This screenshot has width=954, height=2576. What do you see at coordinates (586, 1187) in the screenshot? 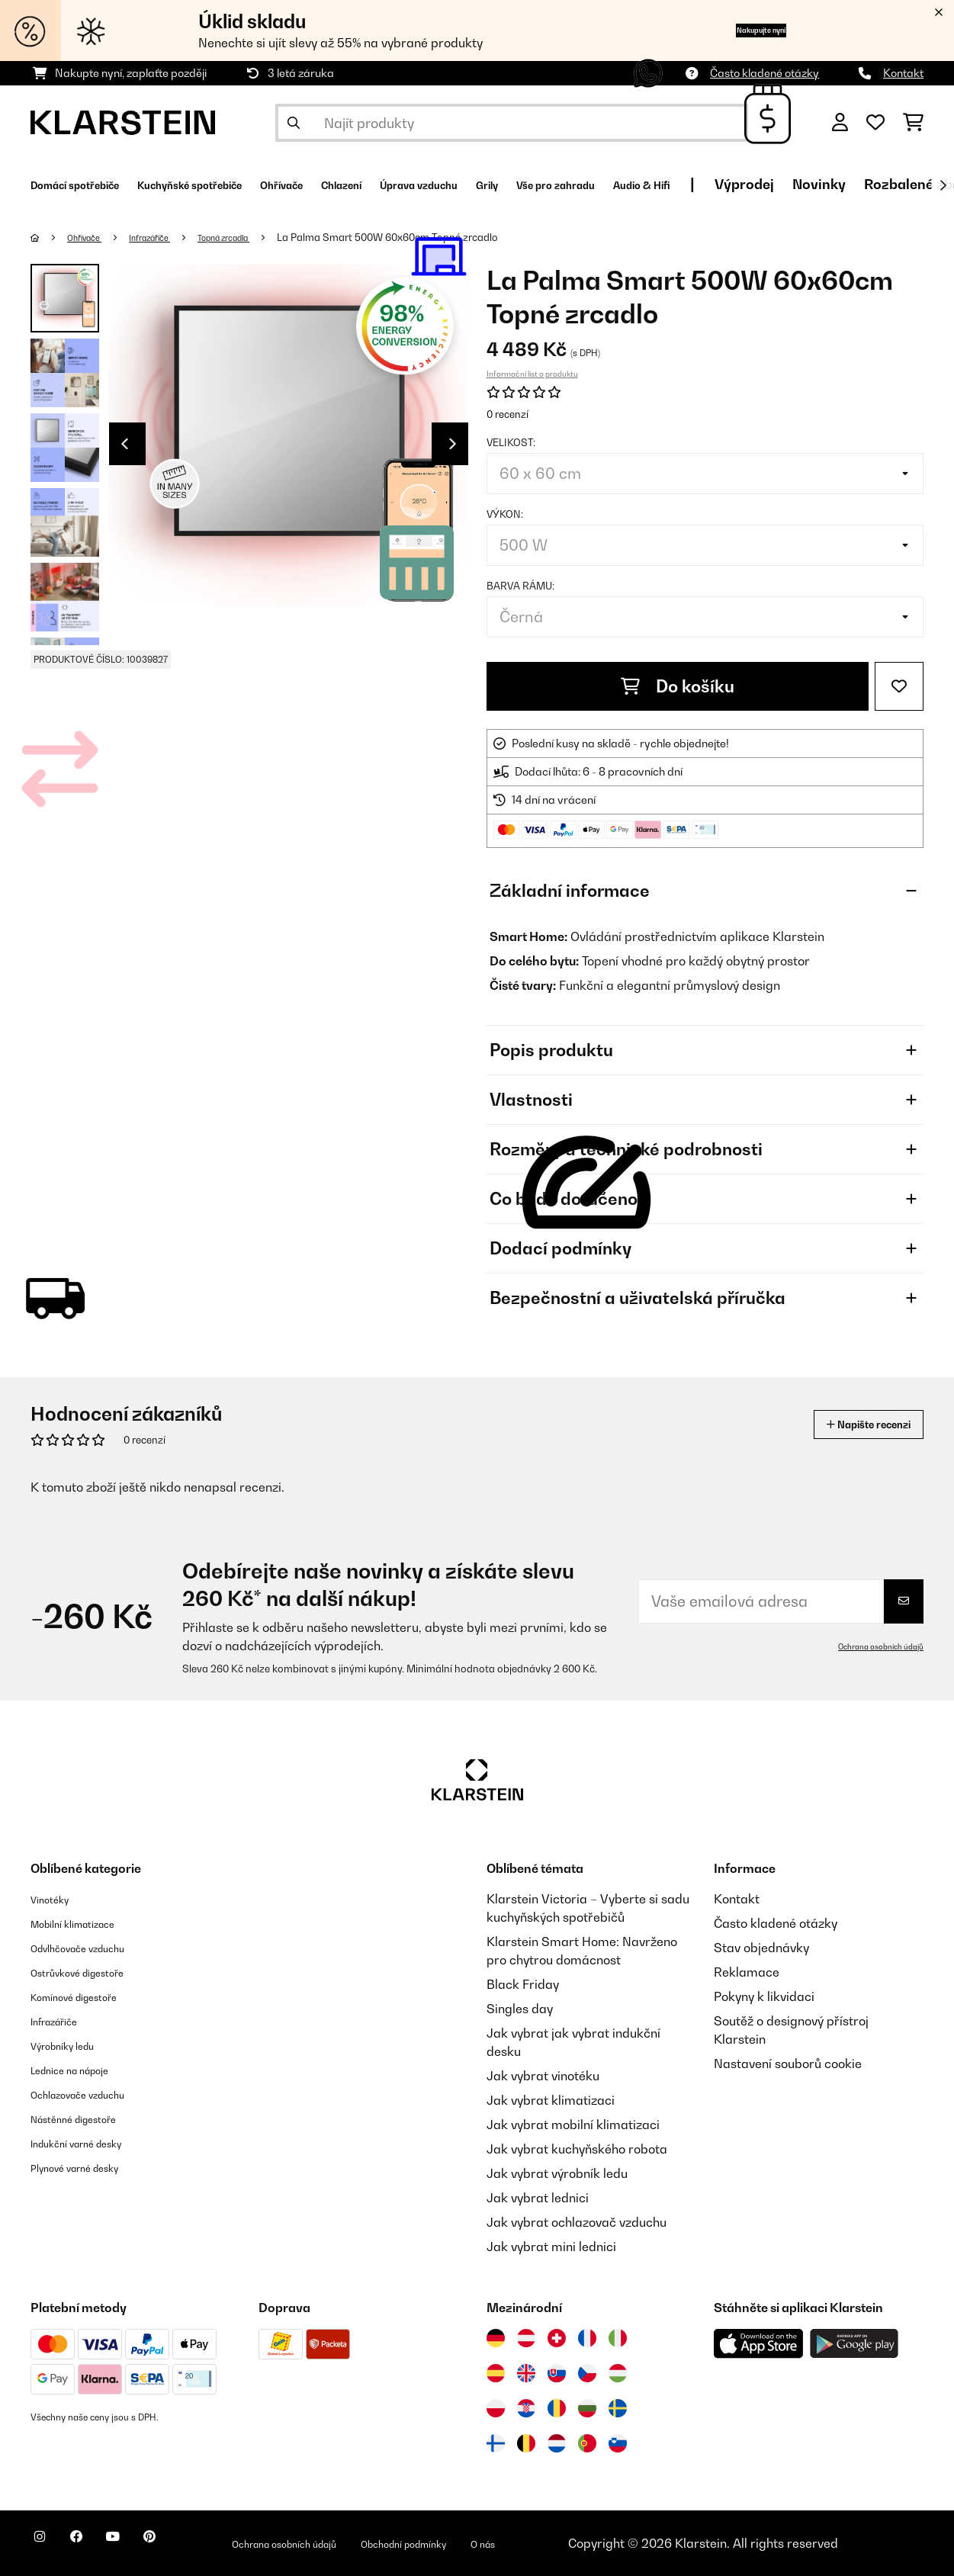
I see `view performance or speed metrics` at bounding box center [586, 1187].